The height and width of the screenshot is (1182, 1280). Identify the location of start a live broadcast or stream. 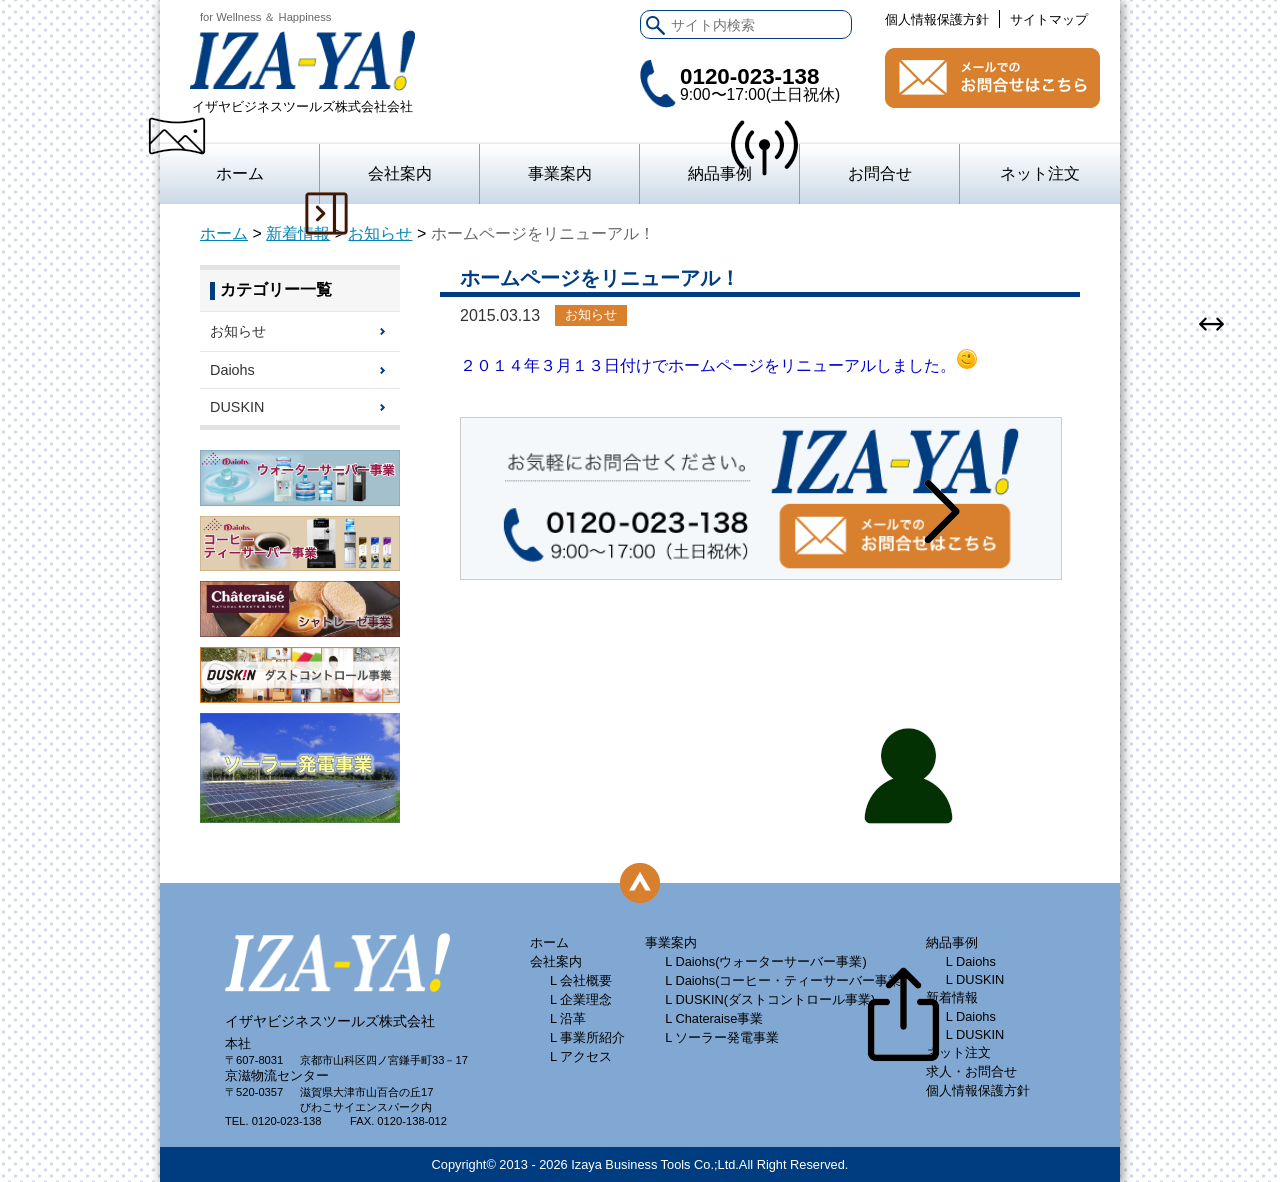
(764, 147).